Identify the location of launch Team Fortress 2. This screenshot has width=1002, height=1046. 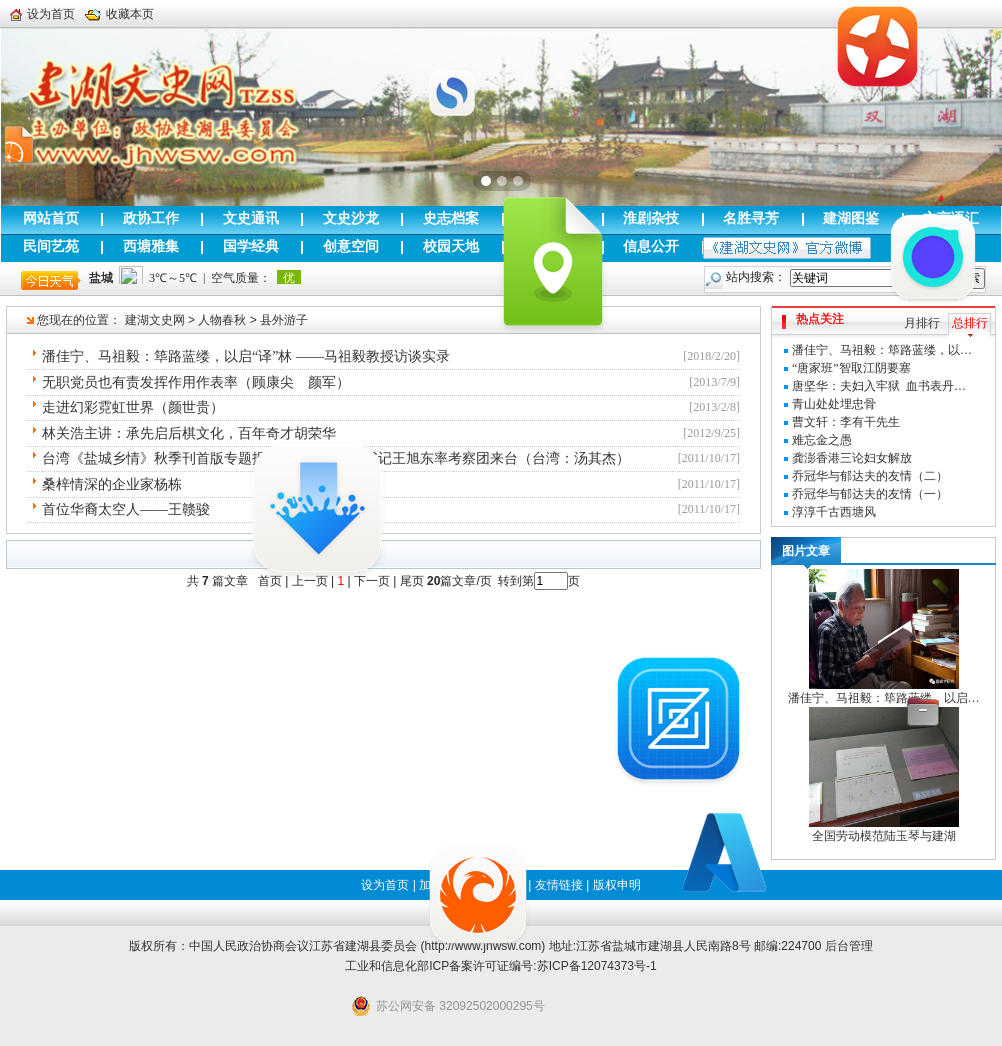
(877, 46).